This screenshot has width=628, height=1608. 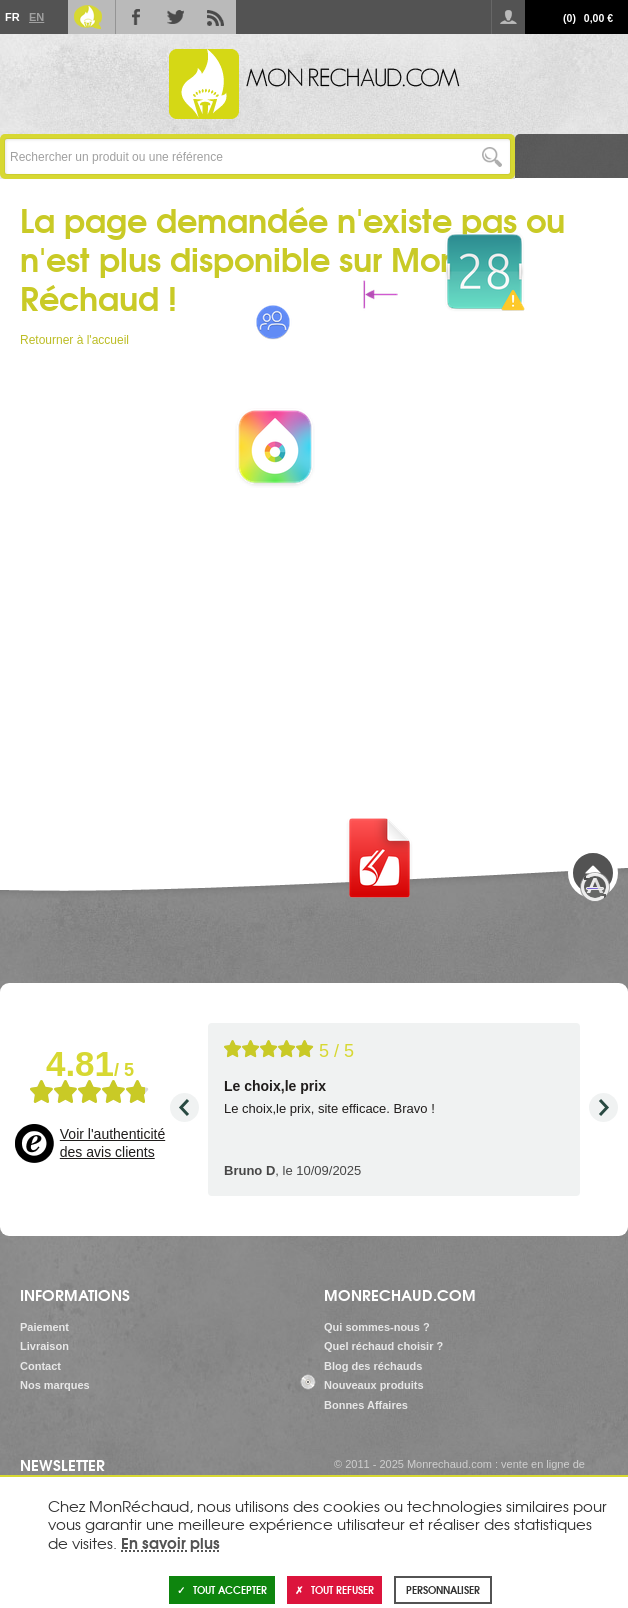 What do you see at coordinates (380, 294) in the screenshot?
I see `go to the first item in a list or sequence` at bounding box center [380, 294].